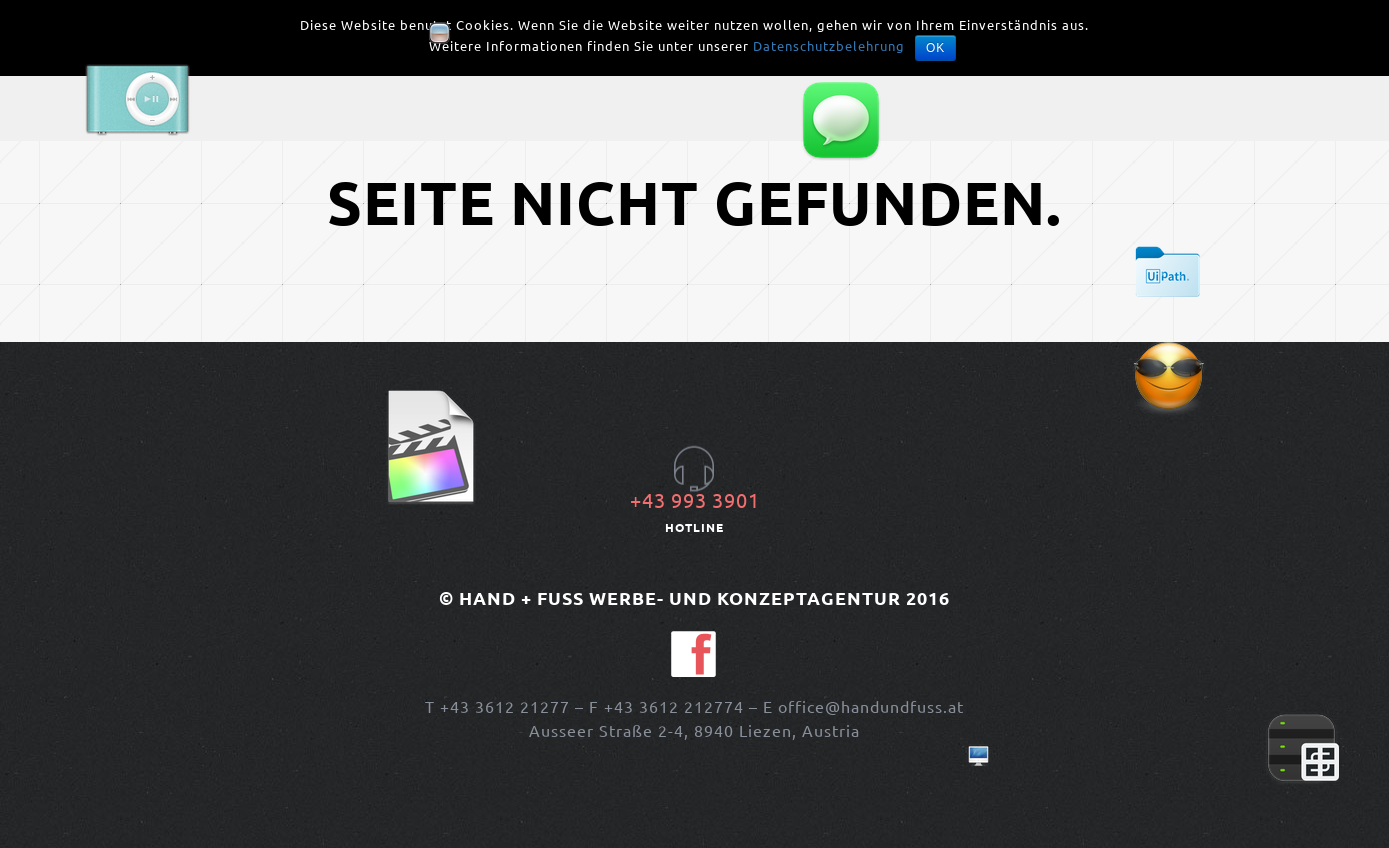  I want to click on indicates a "cool" or confident mood in messaging, so click(1169, 379).